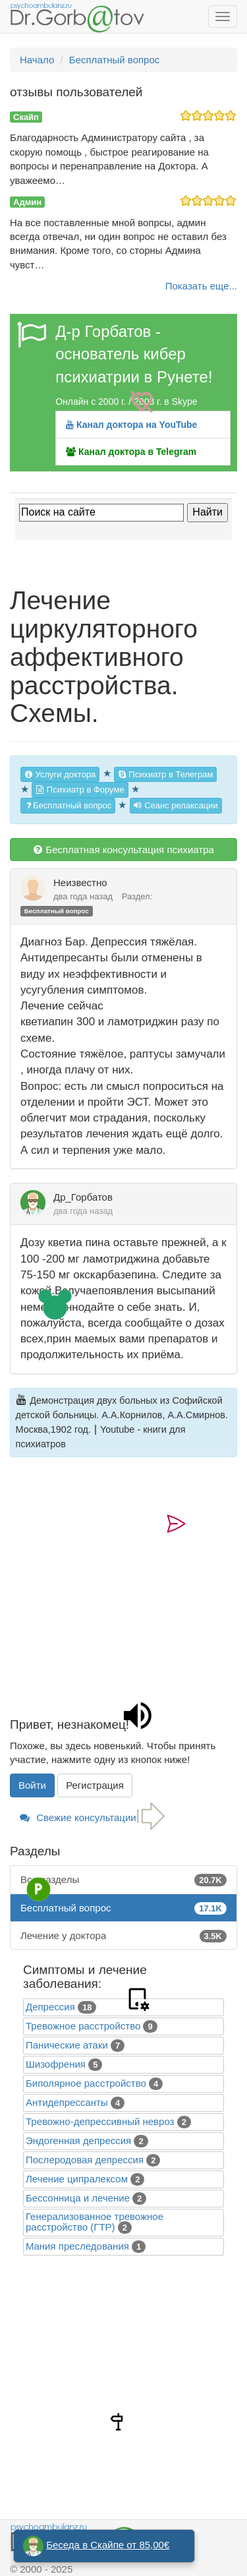  What do you see at coordinates (55, 1304) in the screenshot?
I see `access disney content or services` at bounding box center [55, 1304].